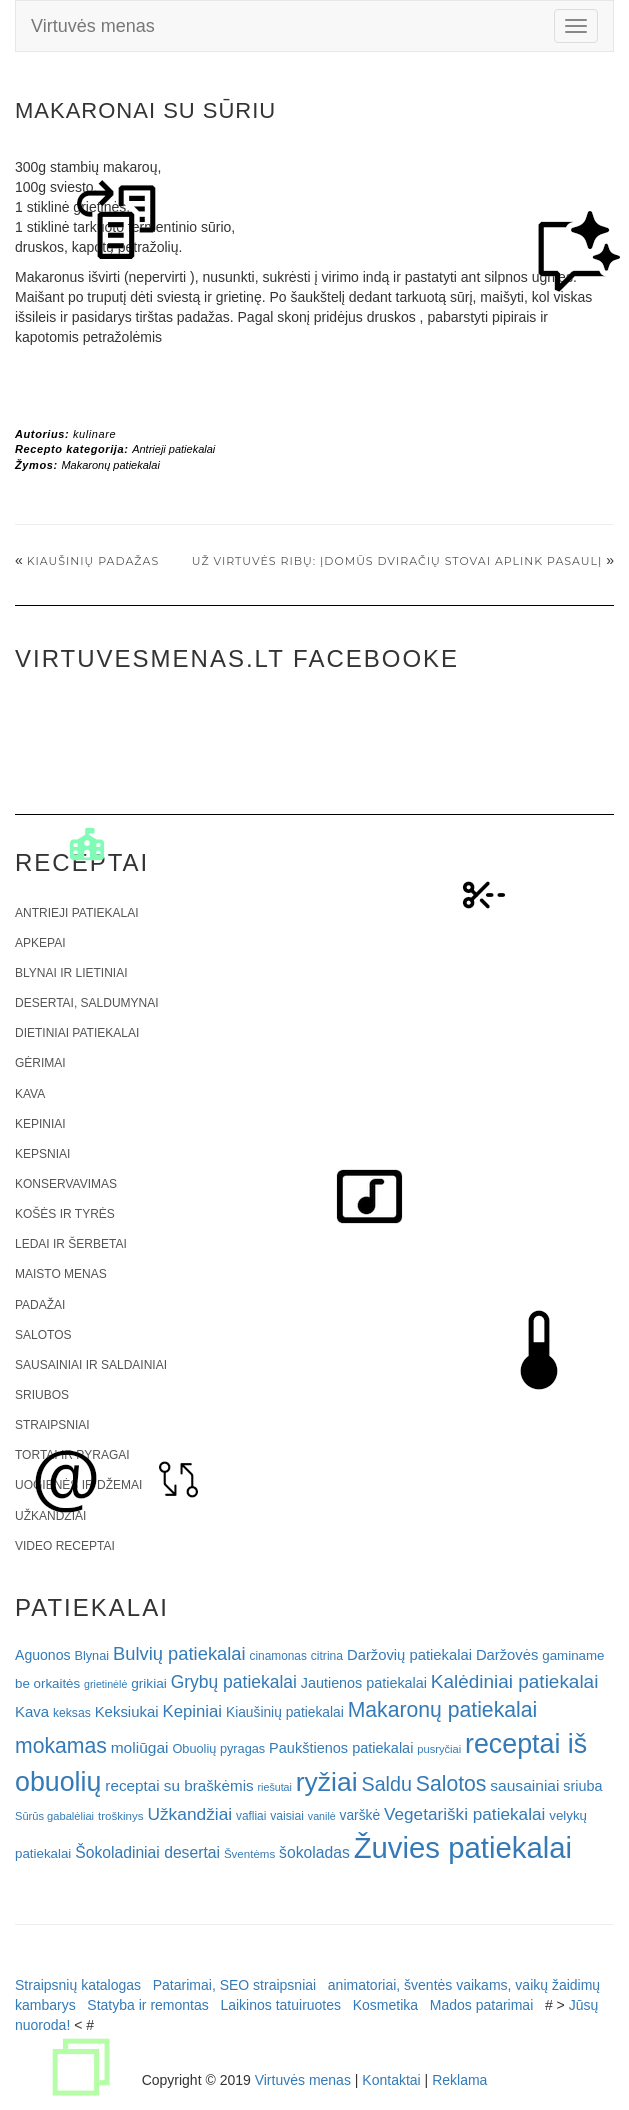 This screenshot has height=2110, width=629. What do you see at coordinates (64, 1479) in the screenshot?
I see `mention a user in a comment or message` at bounding box center [64, 1479].